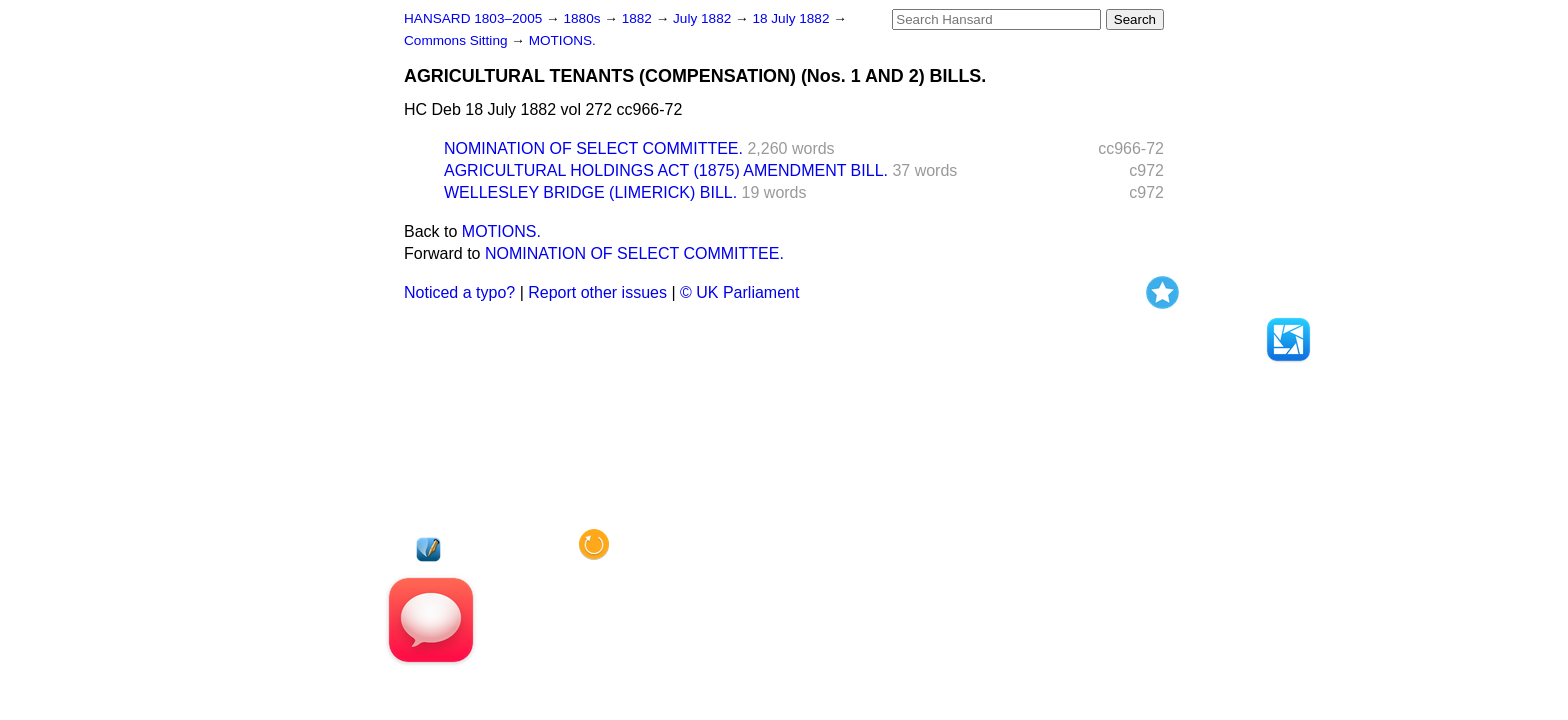 This screenshot has width=1568, height=720. What do you see at coordinates (1288, 339) in the screenshot?
I see `open Lens, a Kubernetes IDE for managing clusters` at bounding box center [1288, 339].